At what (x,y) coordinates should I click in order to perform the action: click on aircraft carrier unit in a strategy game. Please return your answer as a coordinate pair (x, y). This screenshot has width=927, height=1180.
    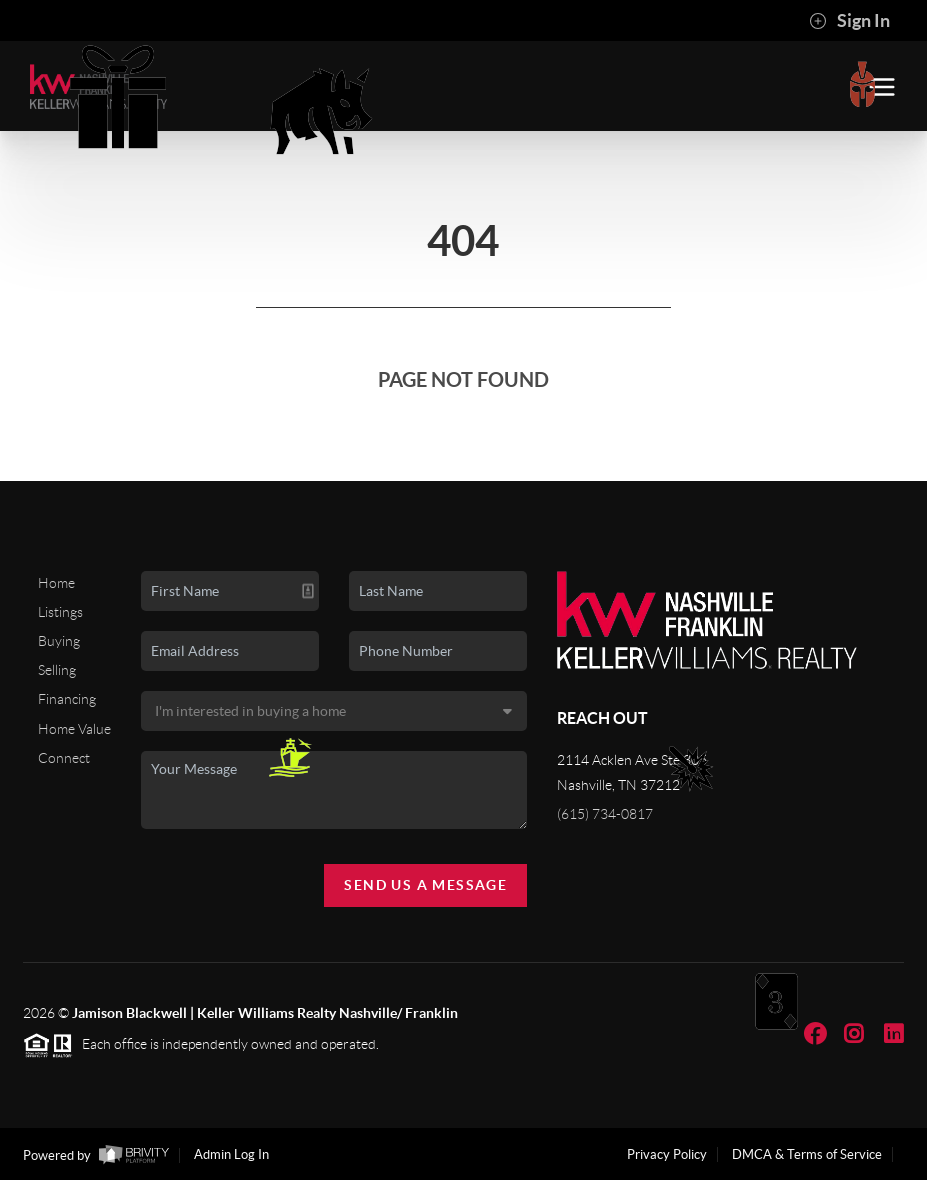
    Looking at the image, I should click on (290, 759).